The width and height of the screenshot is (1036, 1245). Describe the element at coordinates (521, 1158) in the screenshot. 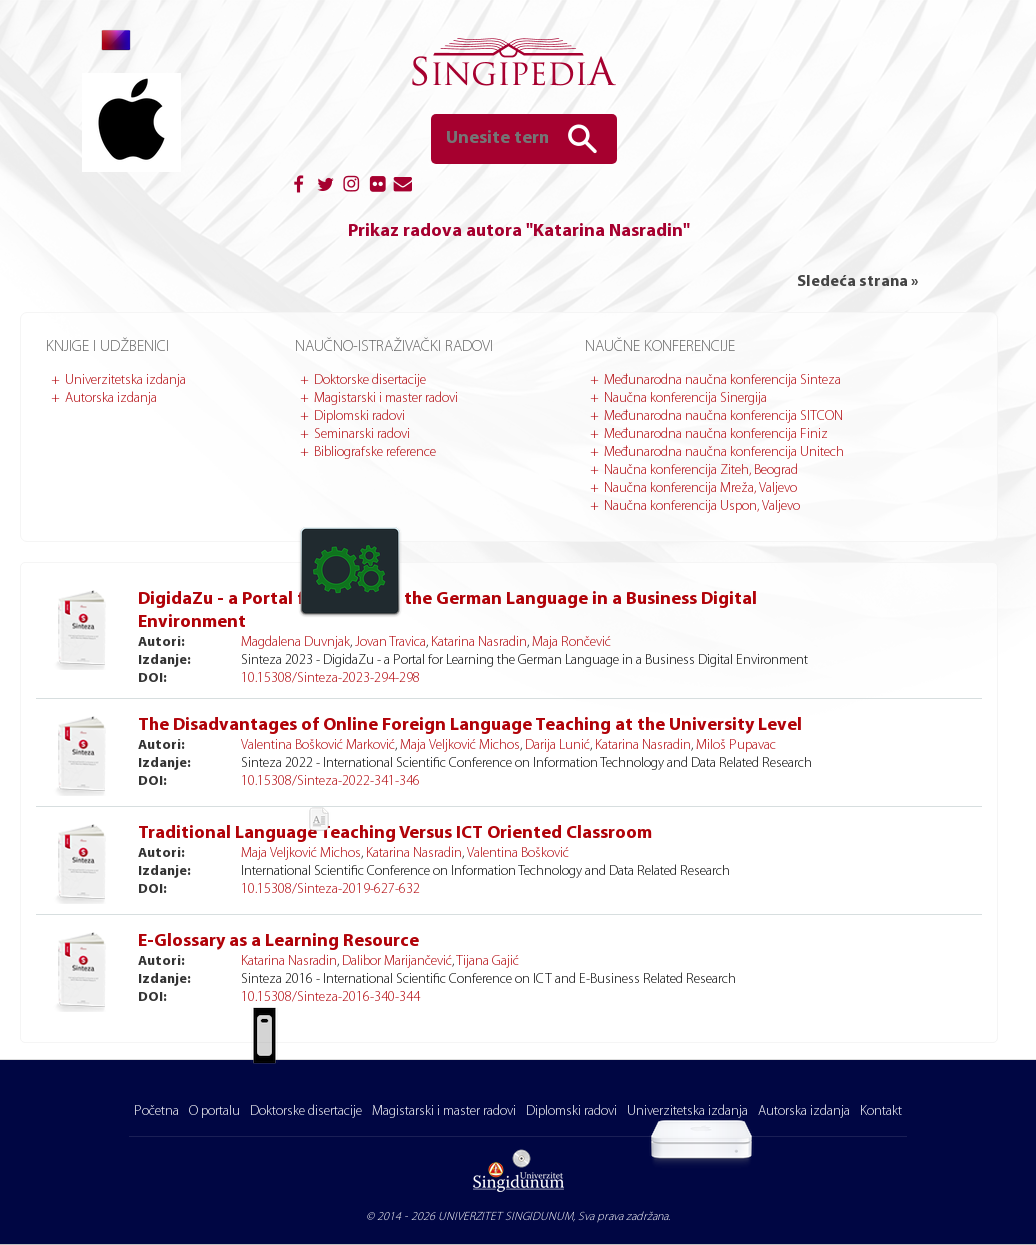

I see `access DVD-RW drive or disc` at that location.